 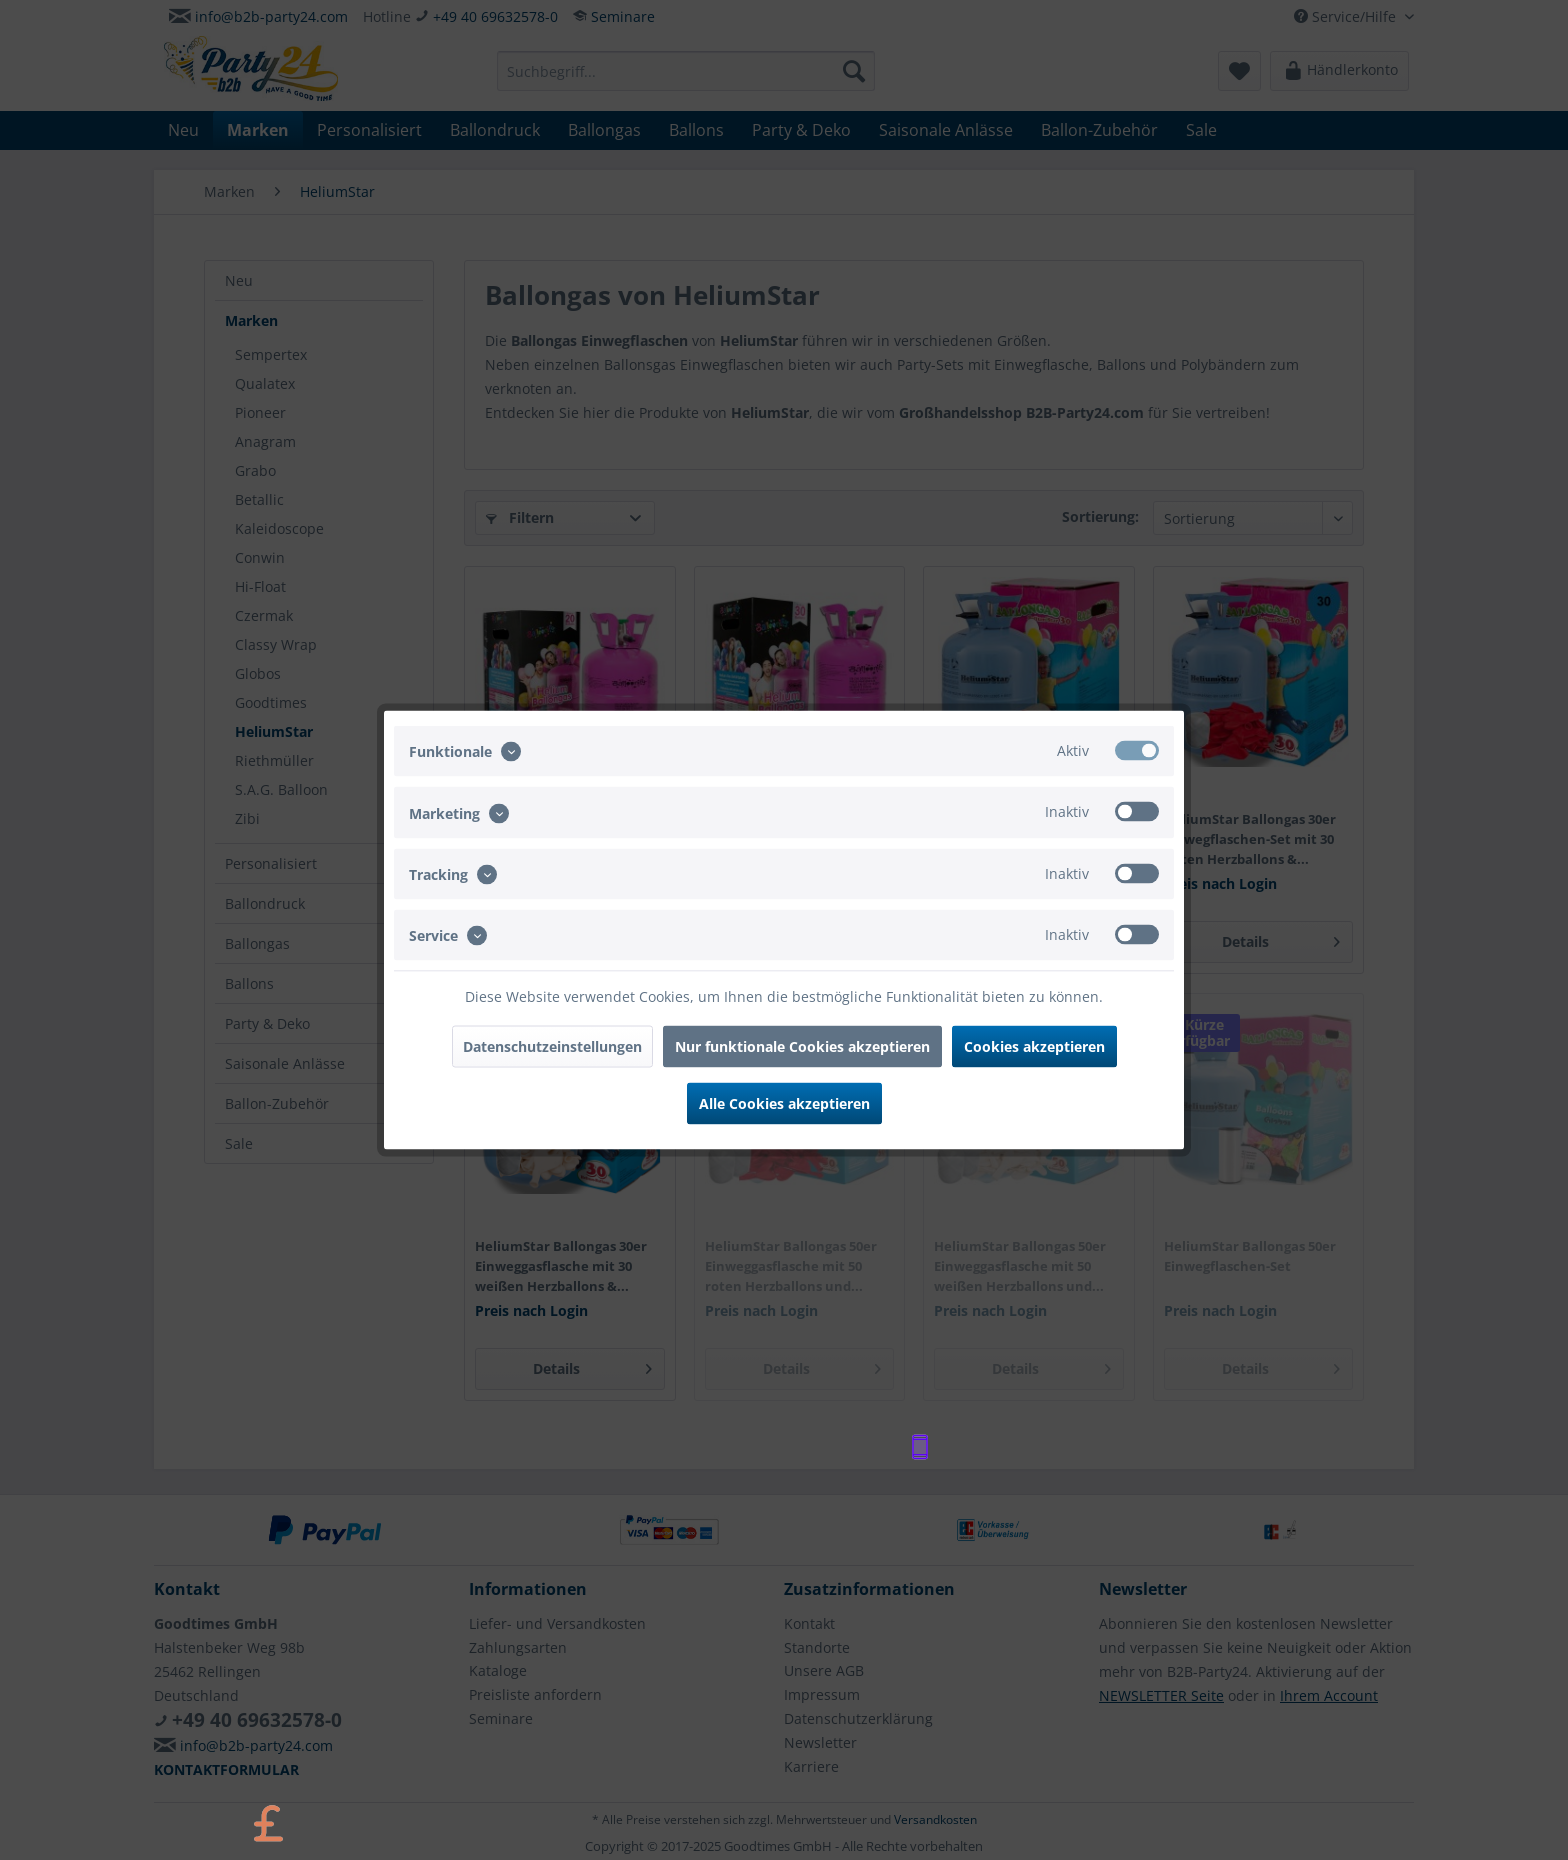 I want to click on switch to mobile view, so click(x=920, y=1447).